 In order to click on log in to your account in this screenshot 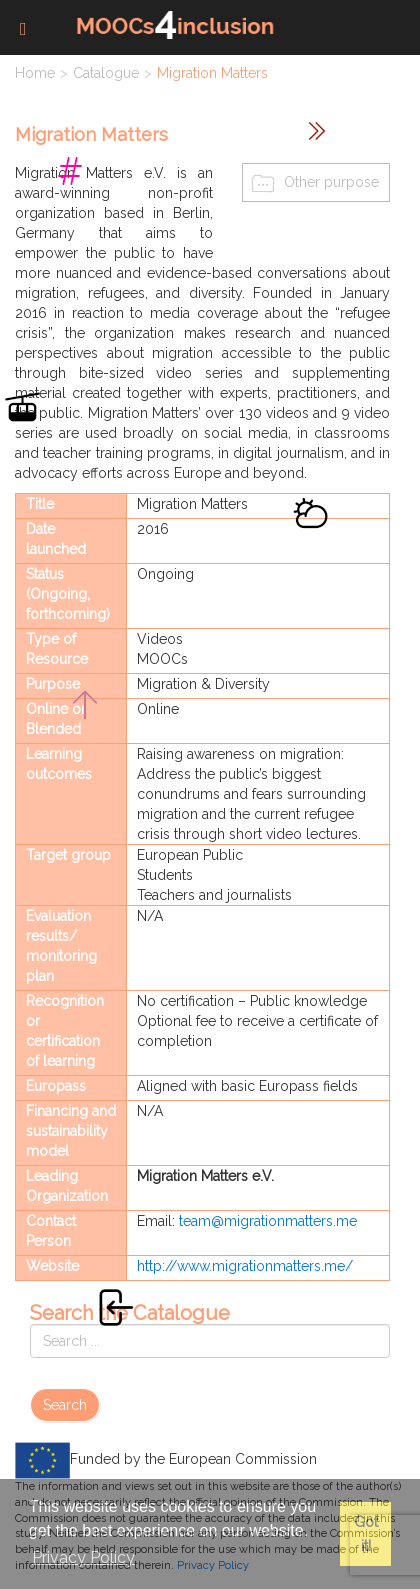, I will do `click(113, 1307)`.